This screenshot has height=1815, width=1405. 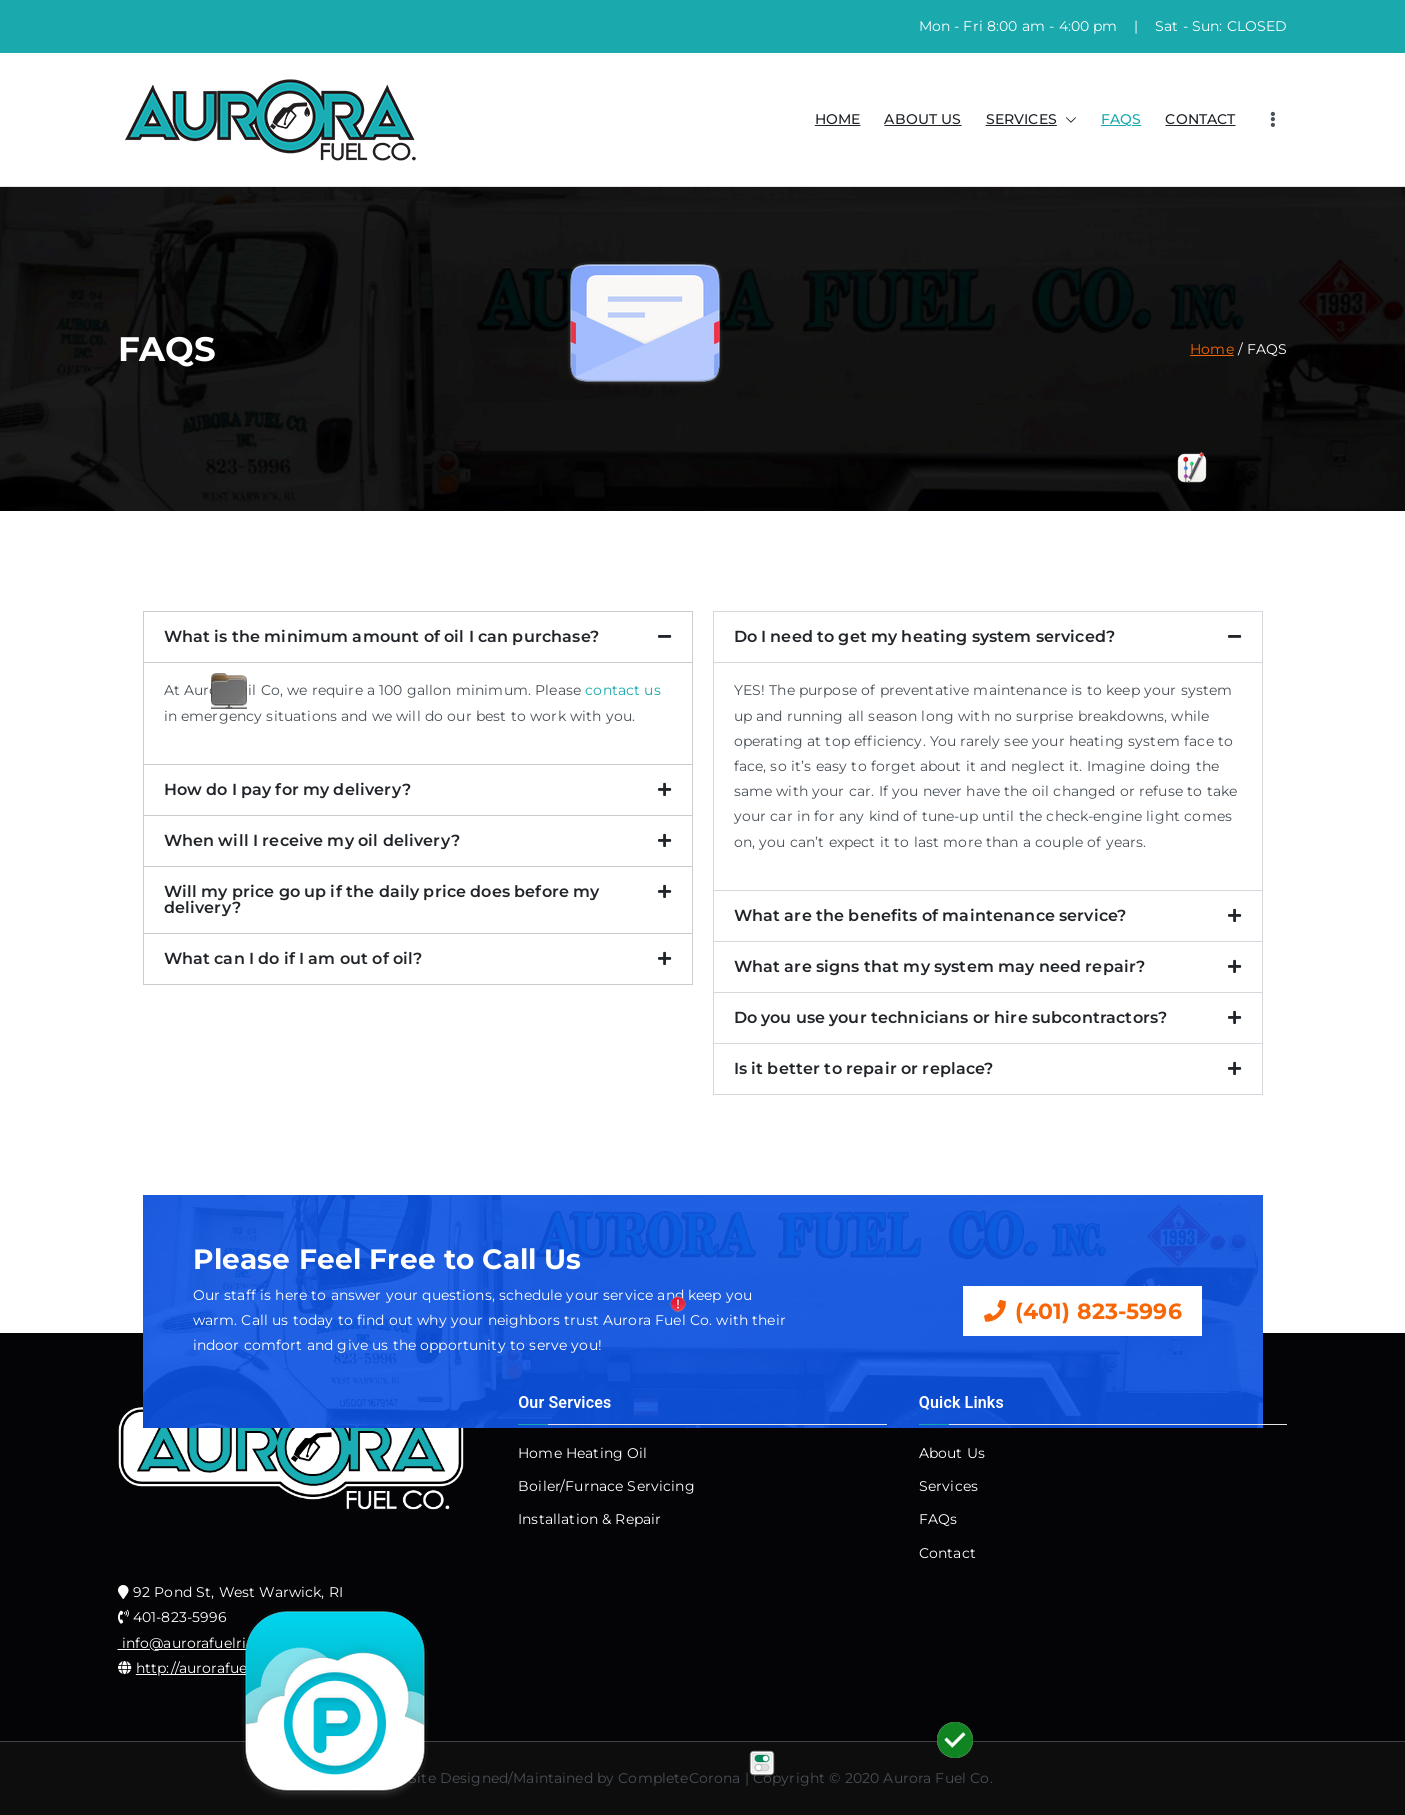 What do you see at coordinates (955, 1740) in the screenshot?
I see `indicates a selected or checked item` at bounding box center [955, 1740].